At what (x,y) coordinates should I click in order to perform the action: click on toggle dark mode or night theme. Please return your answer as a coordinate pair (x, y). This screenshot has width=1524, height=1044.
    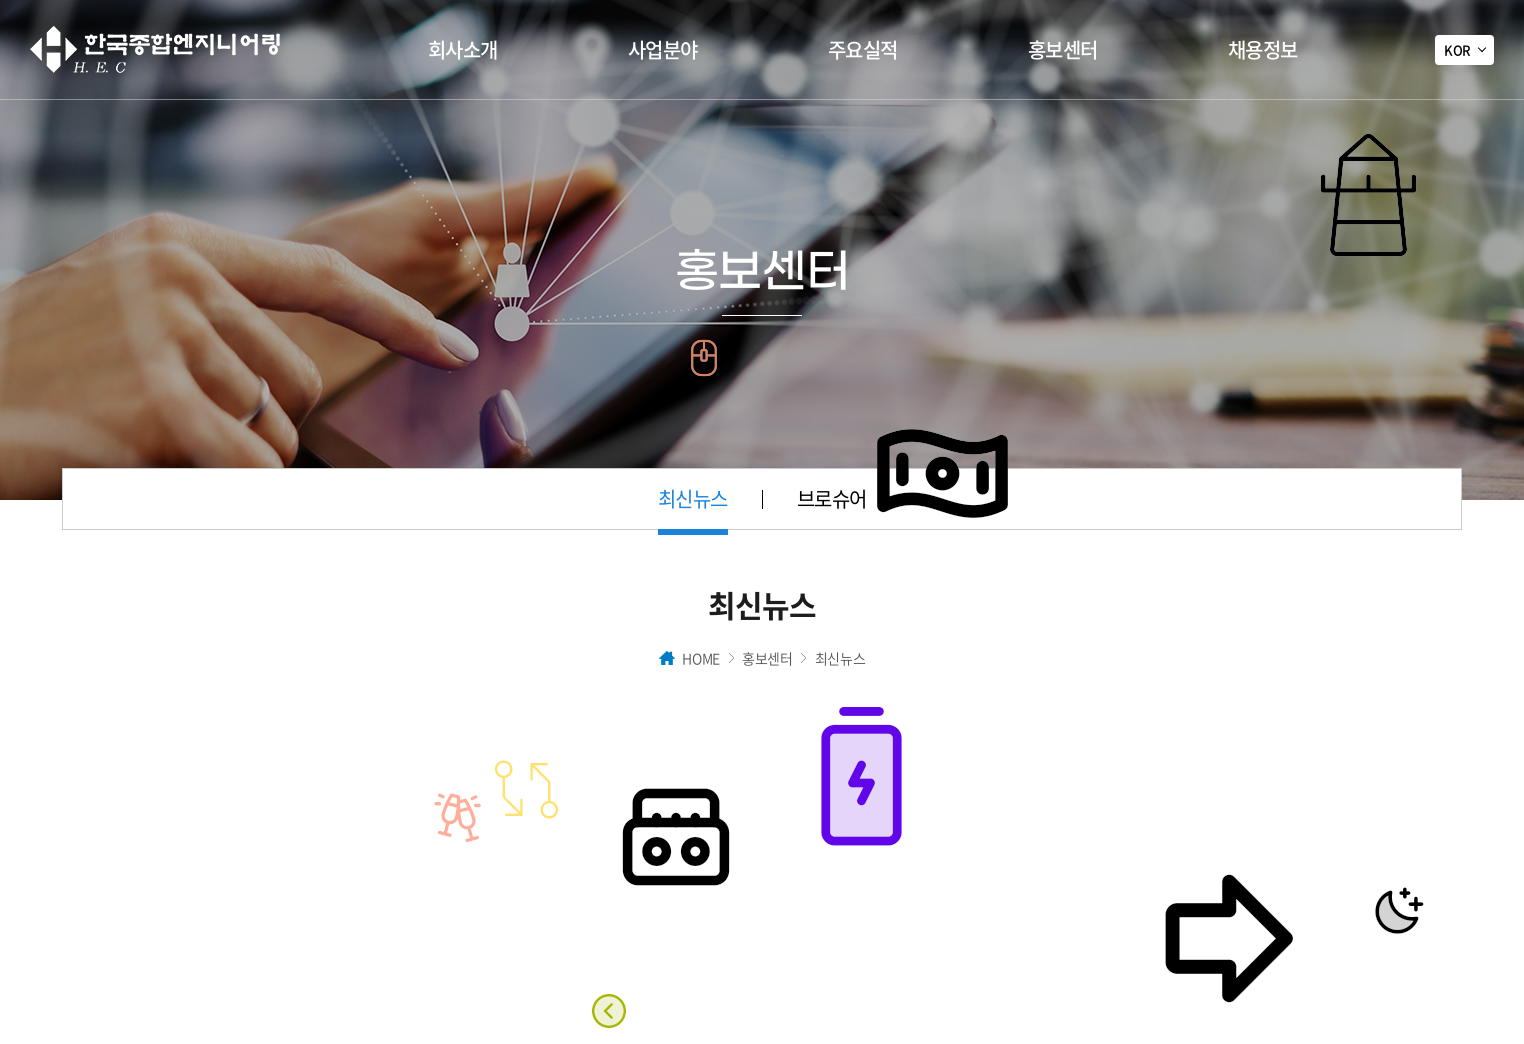
    Looking at the image, I should click on (1397, 911).